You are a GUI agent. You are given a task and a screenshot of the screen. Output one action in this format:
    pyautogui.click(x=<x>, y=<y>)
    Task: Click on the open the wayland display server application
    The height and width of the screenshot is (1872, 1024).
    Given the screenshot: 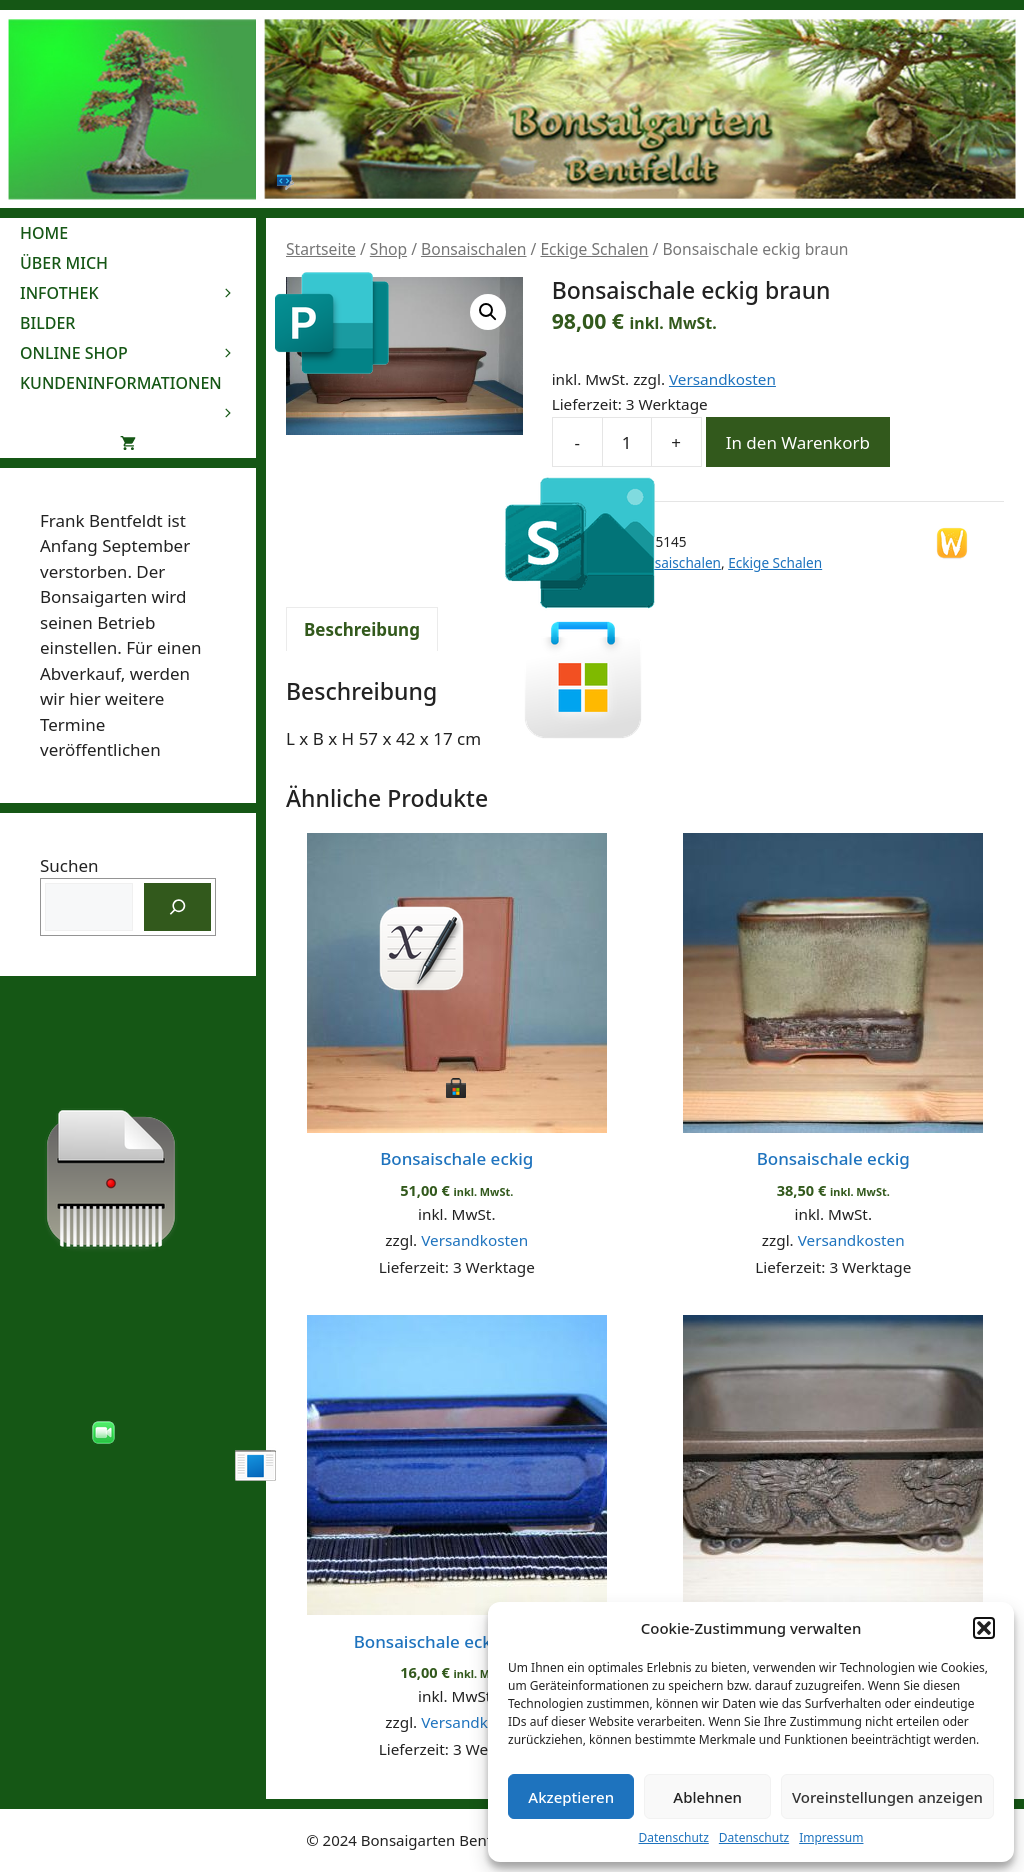 What is the action you would take?
    pyautogui.click(x=952, y=543)
    